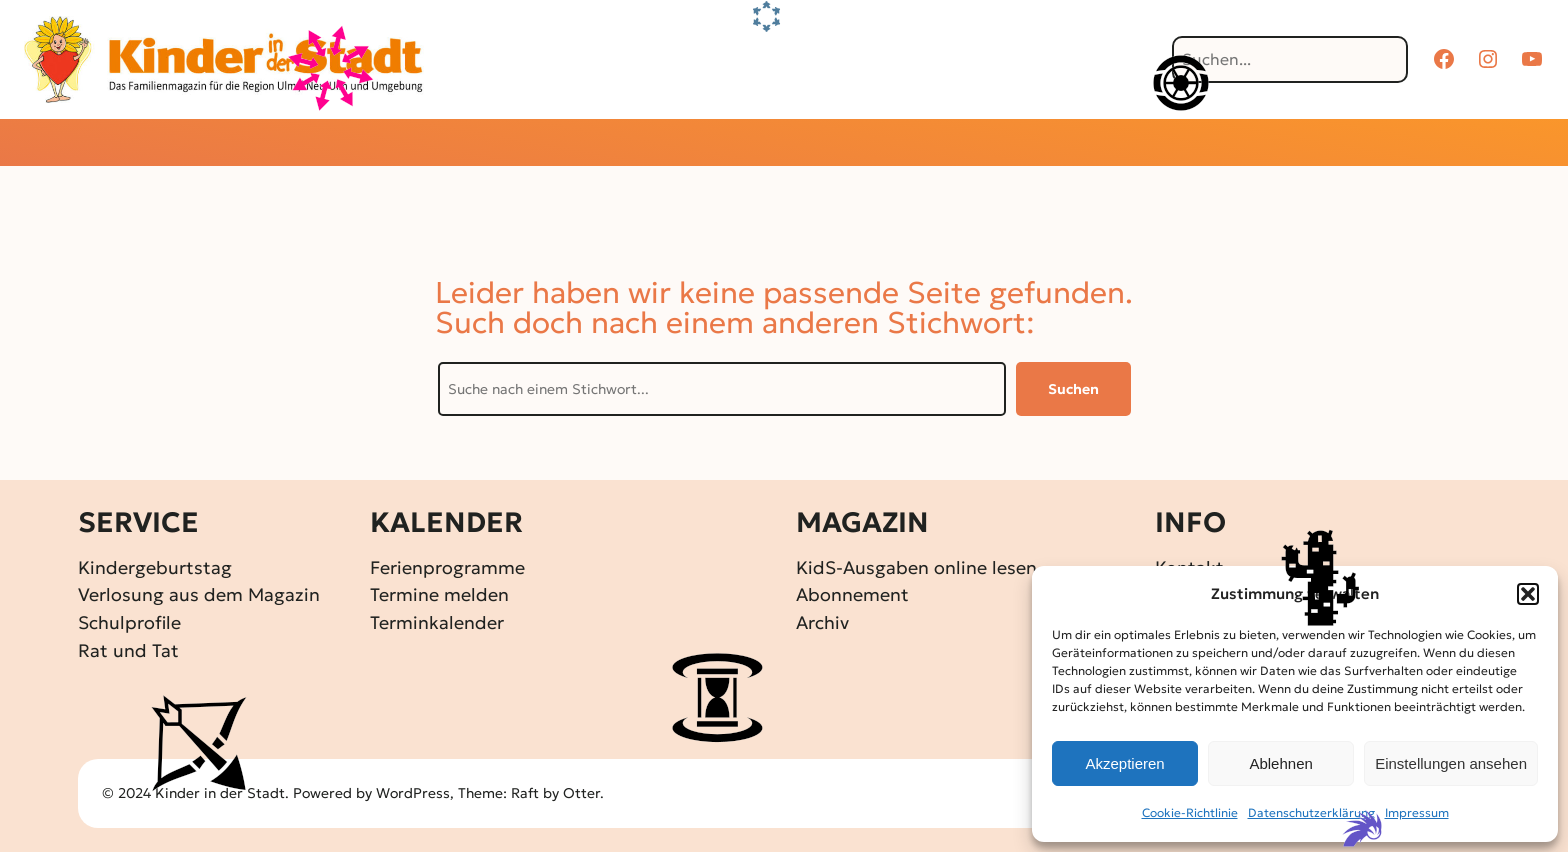 The width and height of the screenshot is (1568, 852). Describe the element at coordinates (717, 697) in the screenshot. I see `activate a time-based trap or ability` at that location.